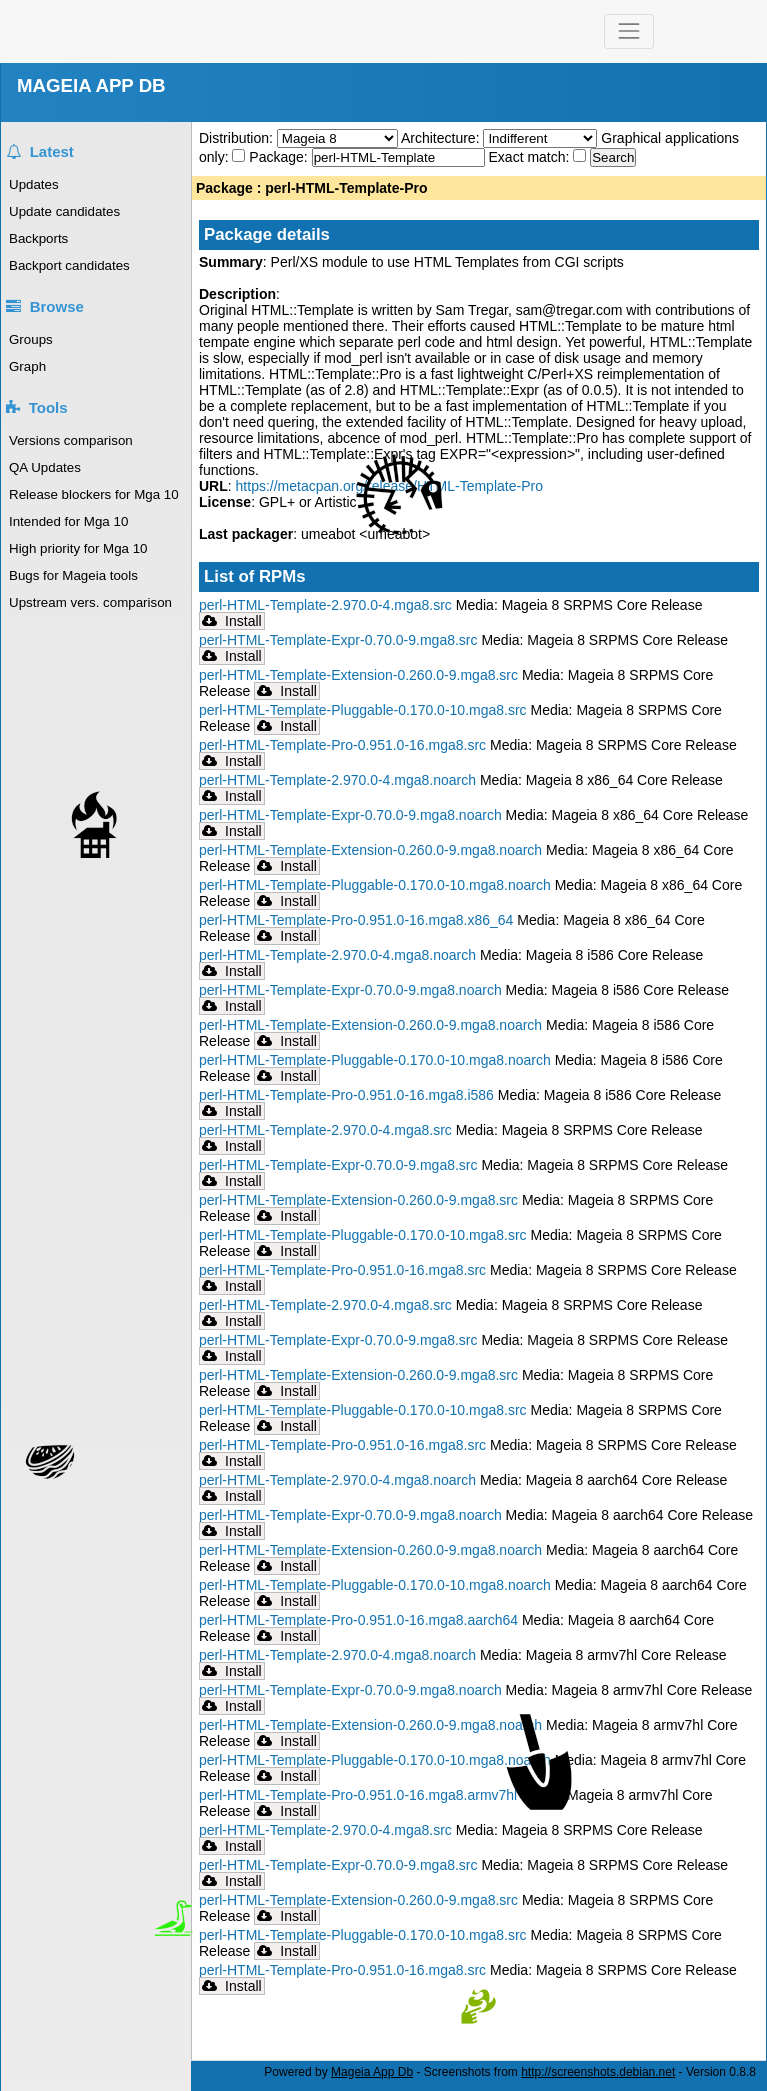 This screenshot has height=2091, width=767. I want to click on access fossil or dinosaur collection, so click(399, 495).